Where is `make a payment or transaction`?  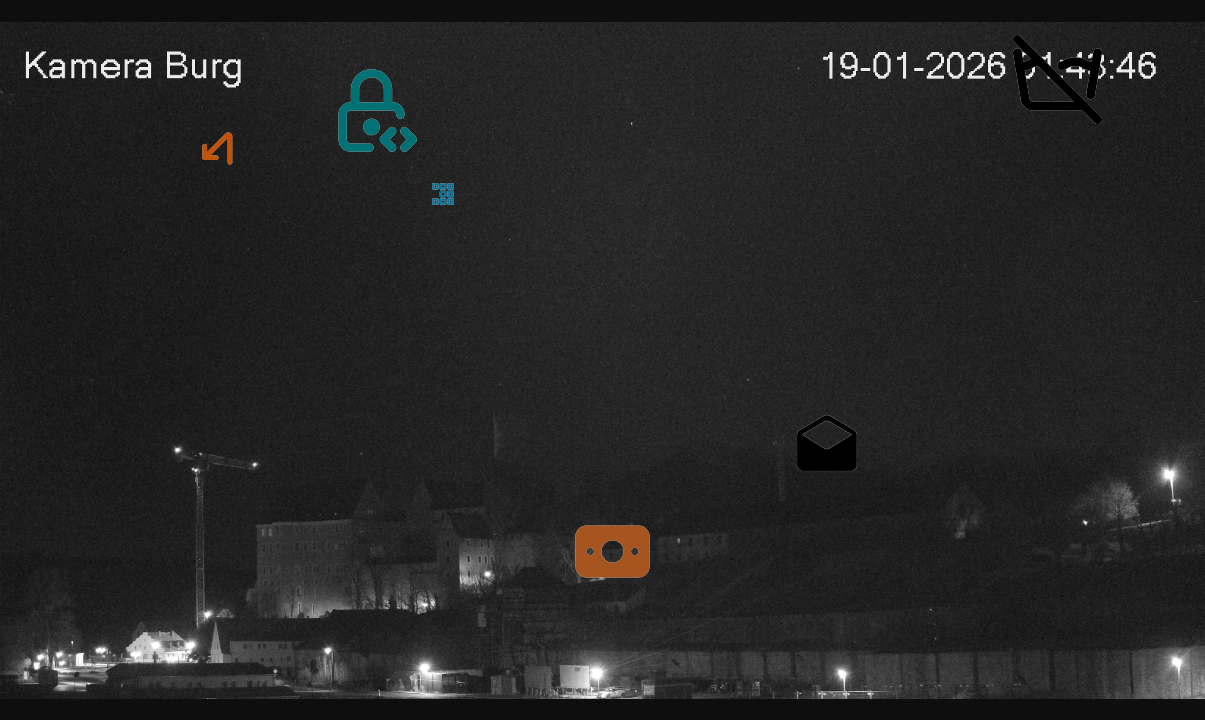 make a payment or transaction is located at coordinates (612, 551).